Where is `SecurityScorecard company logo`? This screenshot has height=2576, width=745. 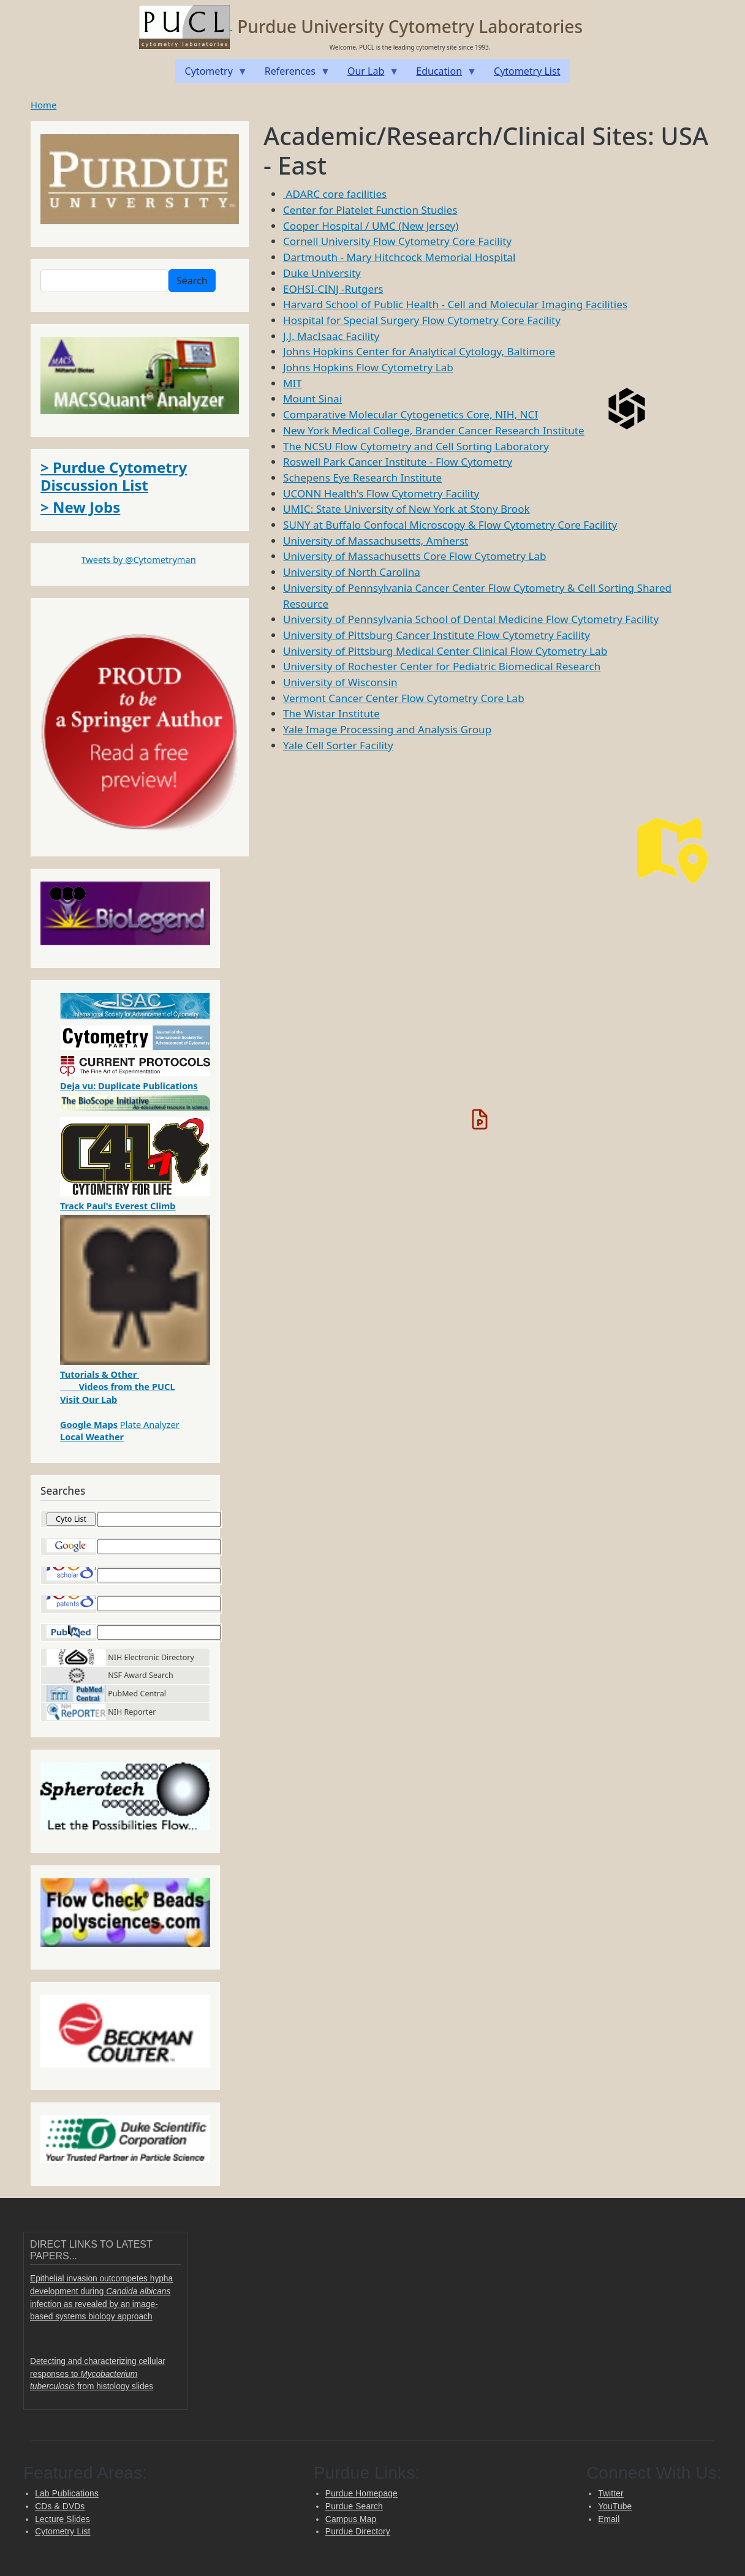
SecurityScorecard company logo is located at coordinates (627, 409).